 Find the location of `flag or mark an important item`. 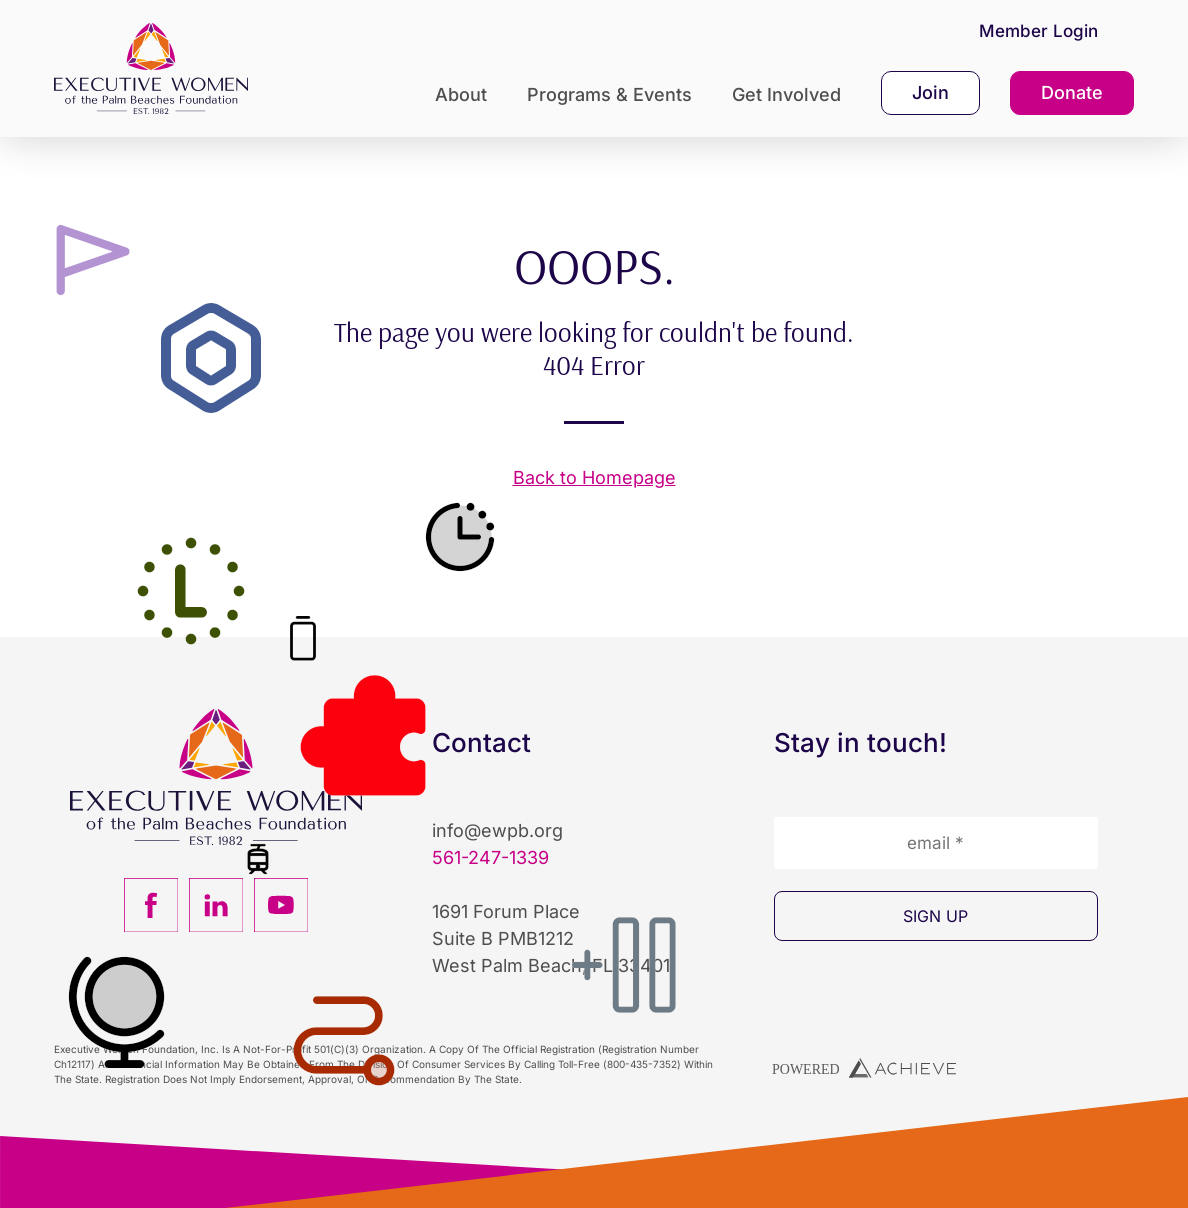

flag or mark an important item is located at coordinates (86, 260).